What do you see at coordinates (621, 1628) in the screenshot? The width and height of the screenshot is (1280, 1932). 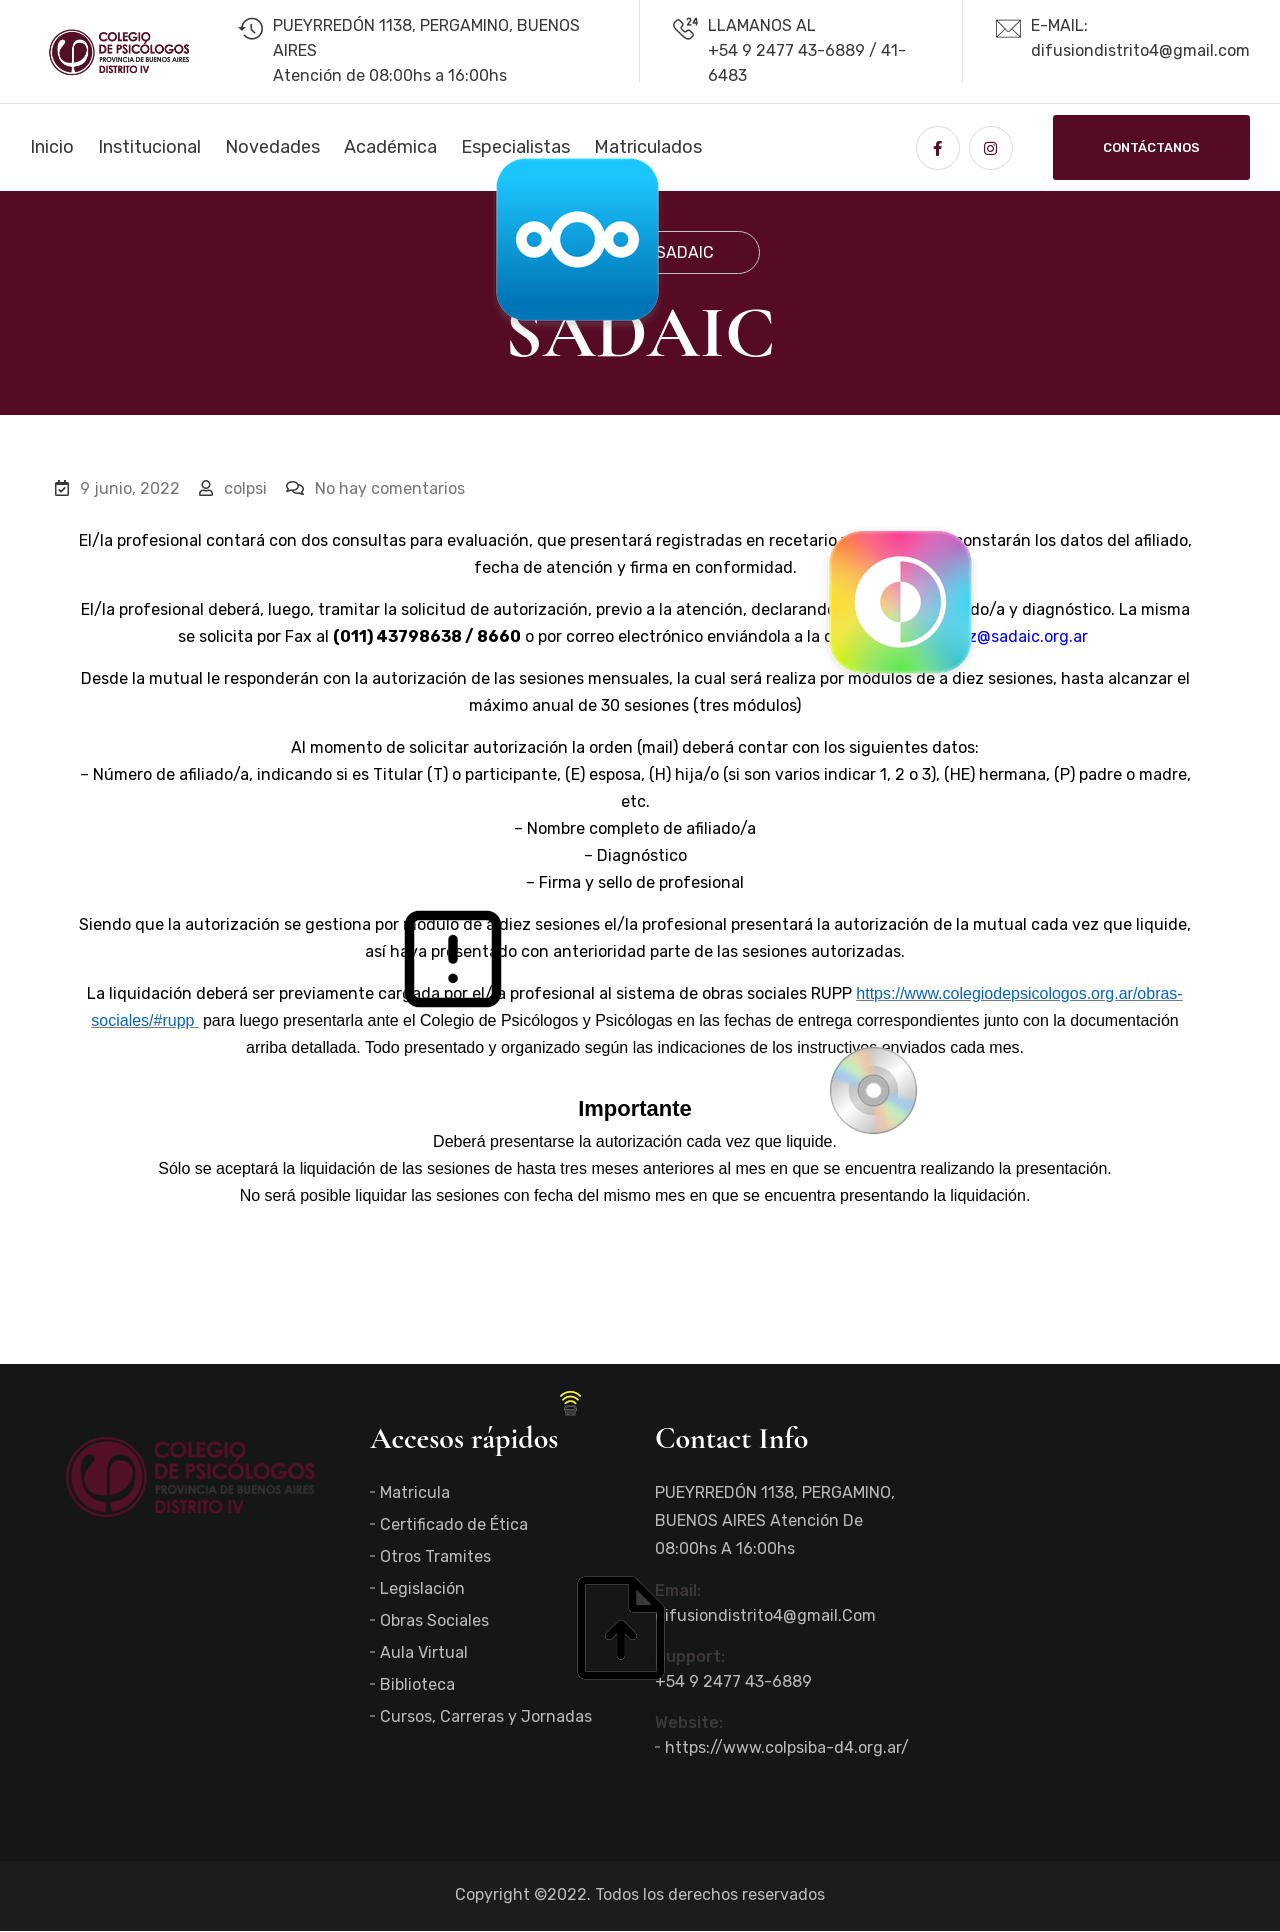 I see `upload a file` at bounding box center [621, 1628].